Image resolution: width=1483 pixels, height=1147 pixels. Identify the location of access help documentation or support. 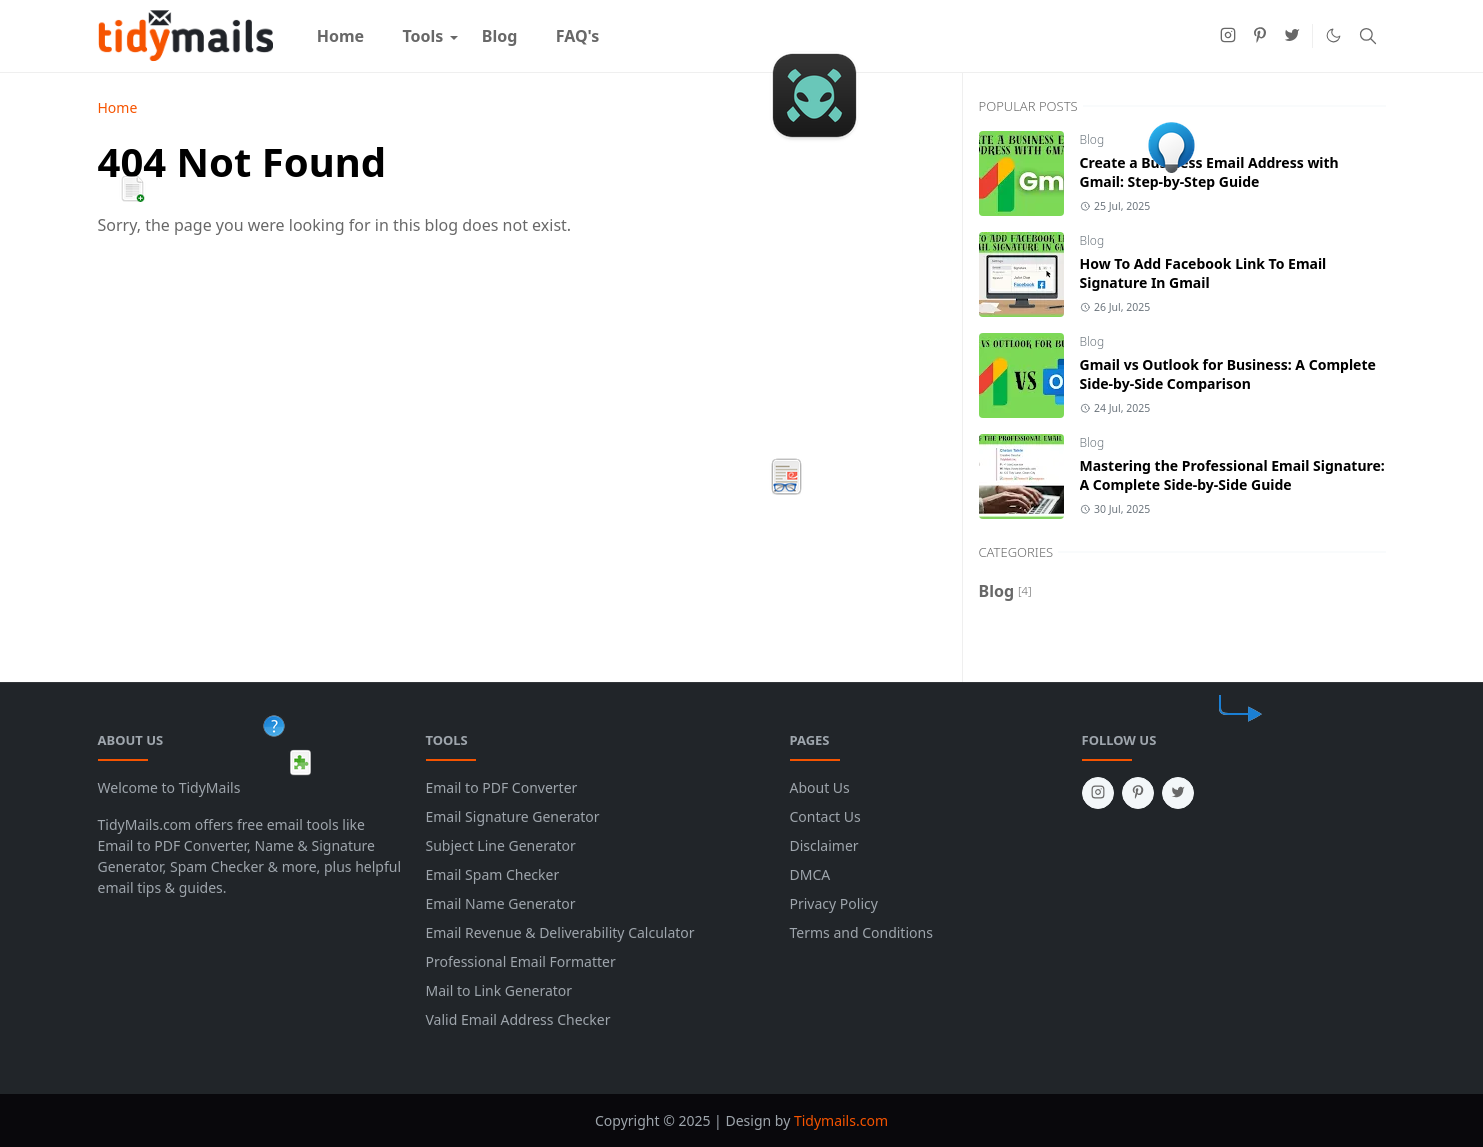
(274, 726).